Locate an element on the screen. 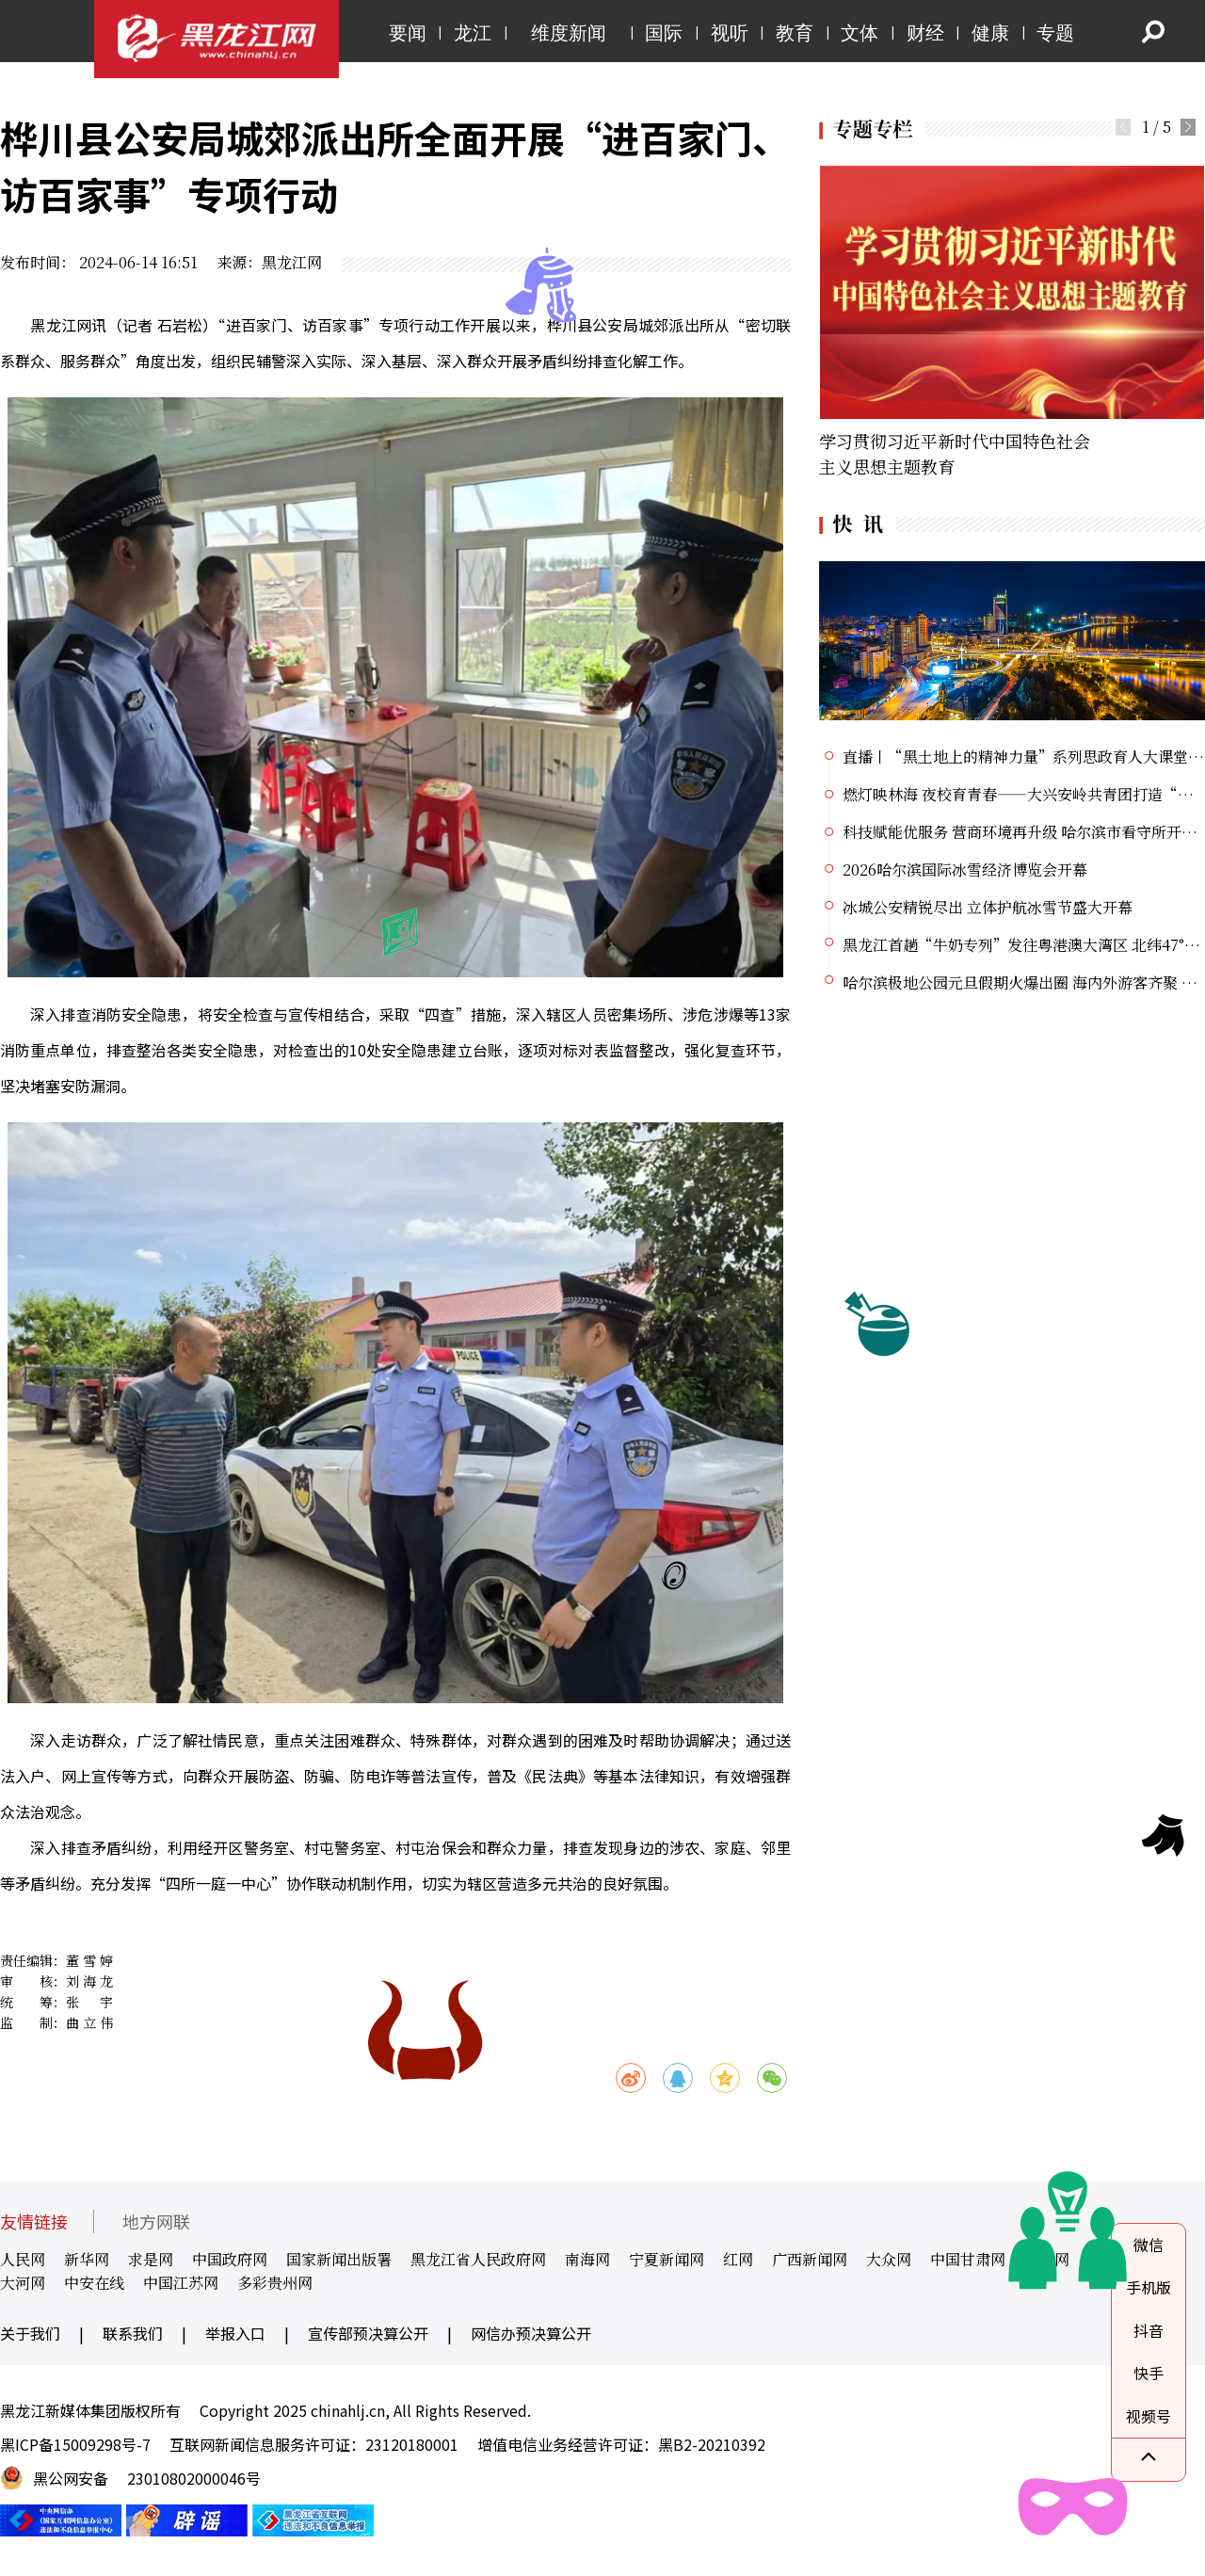 This screenshot has height=2576, width=1205. access viking or warrior-themed game content is located at coordinates (426, 2034).